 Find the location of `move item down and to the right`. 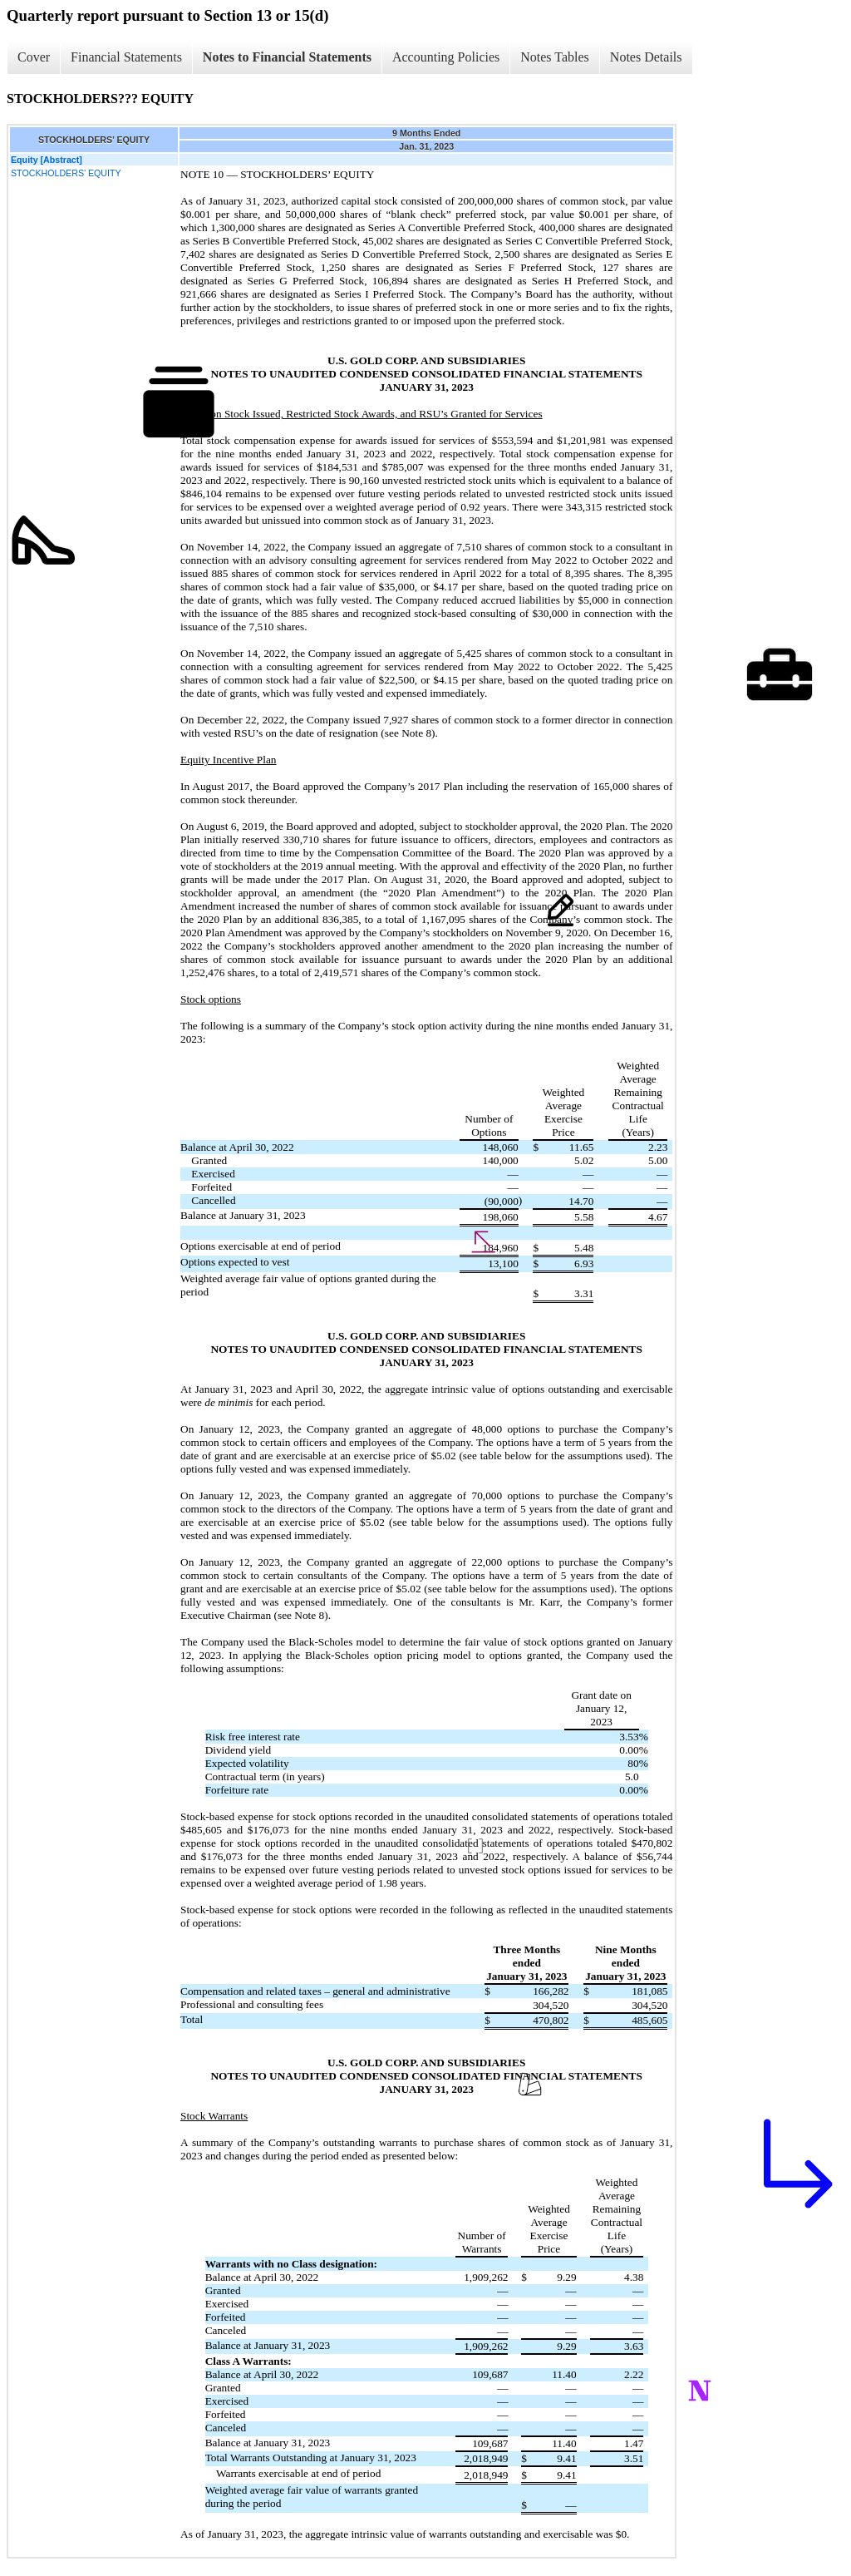

move item down and to the right is located at coordinates (791, 2164).